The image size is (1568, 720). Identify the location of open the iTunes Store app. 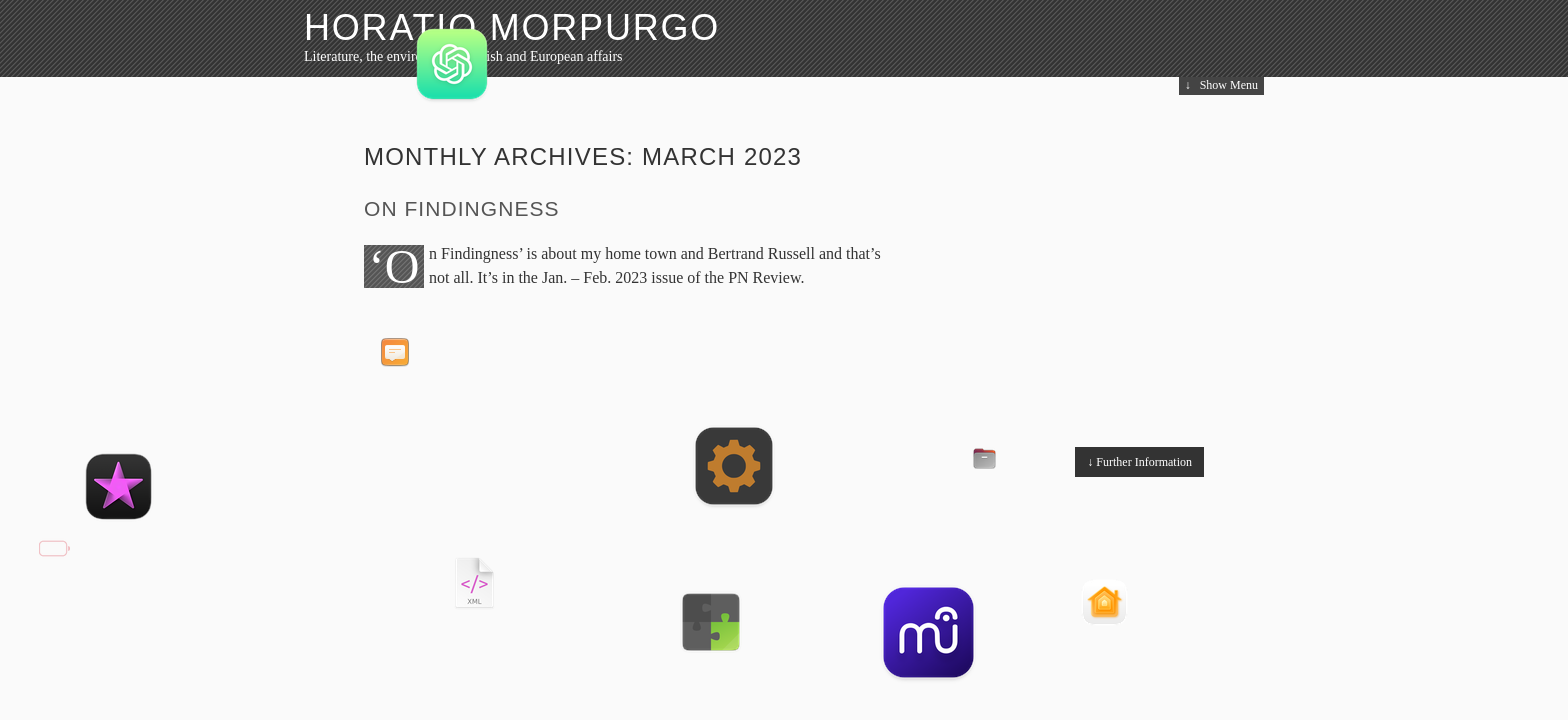
(118, 486).